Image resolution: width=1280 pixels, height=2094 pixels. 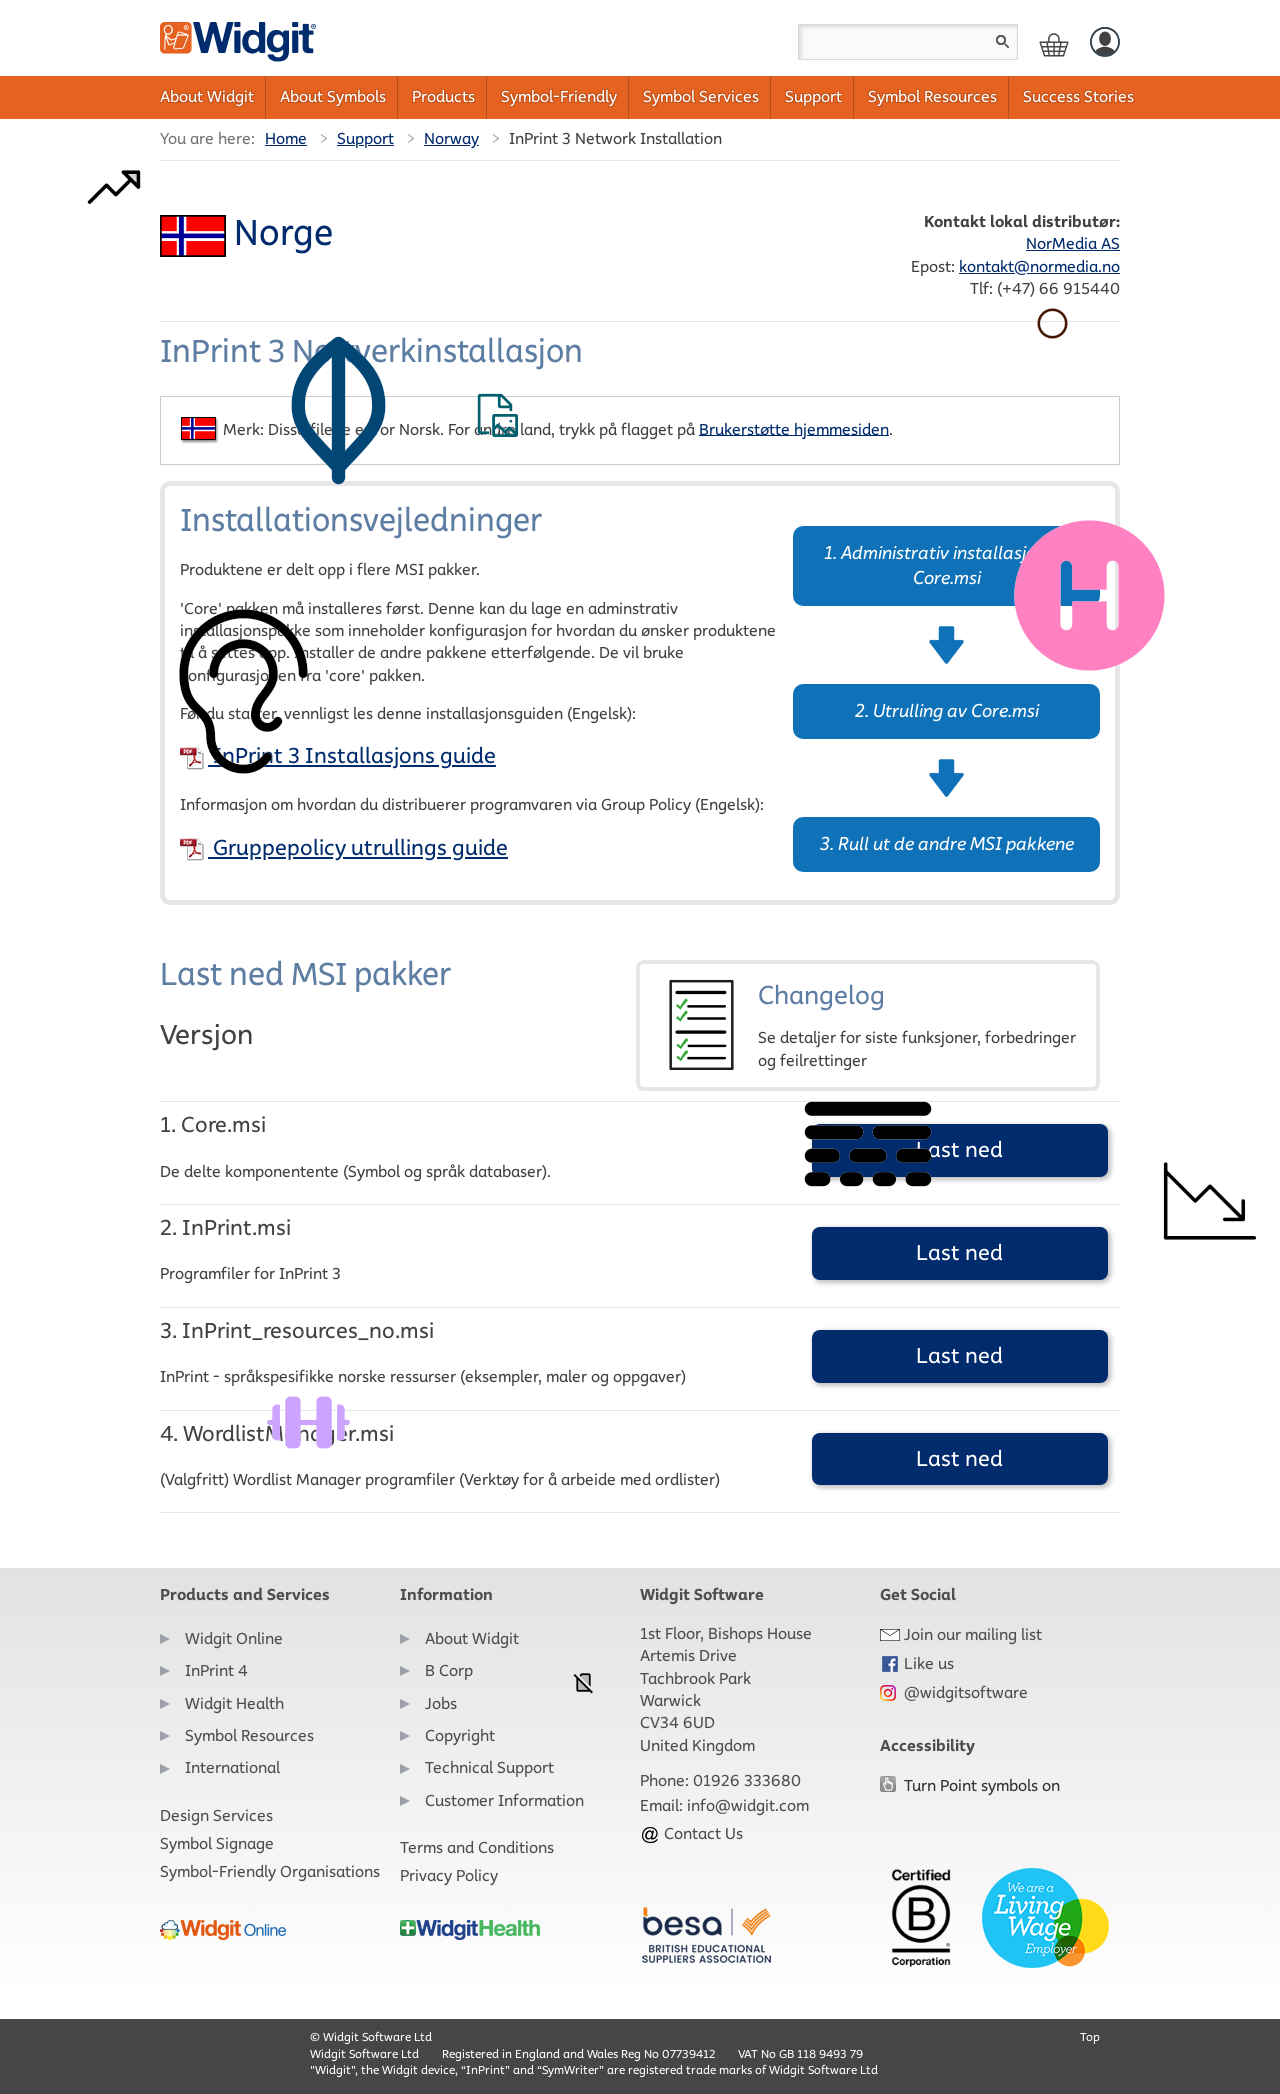 What do you see at coordinates (1052, 323) in the screenshot?
I see `unselected radio button or checkbox option` at bounding box center [1052, 323].